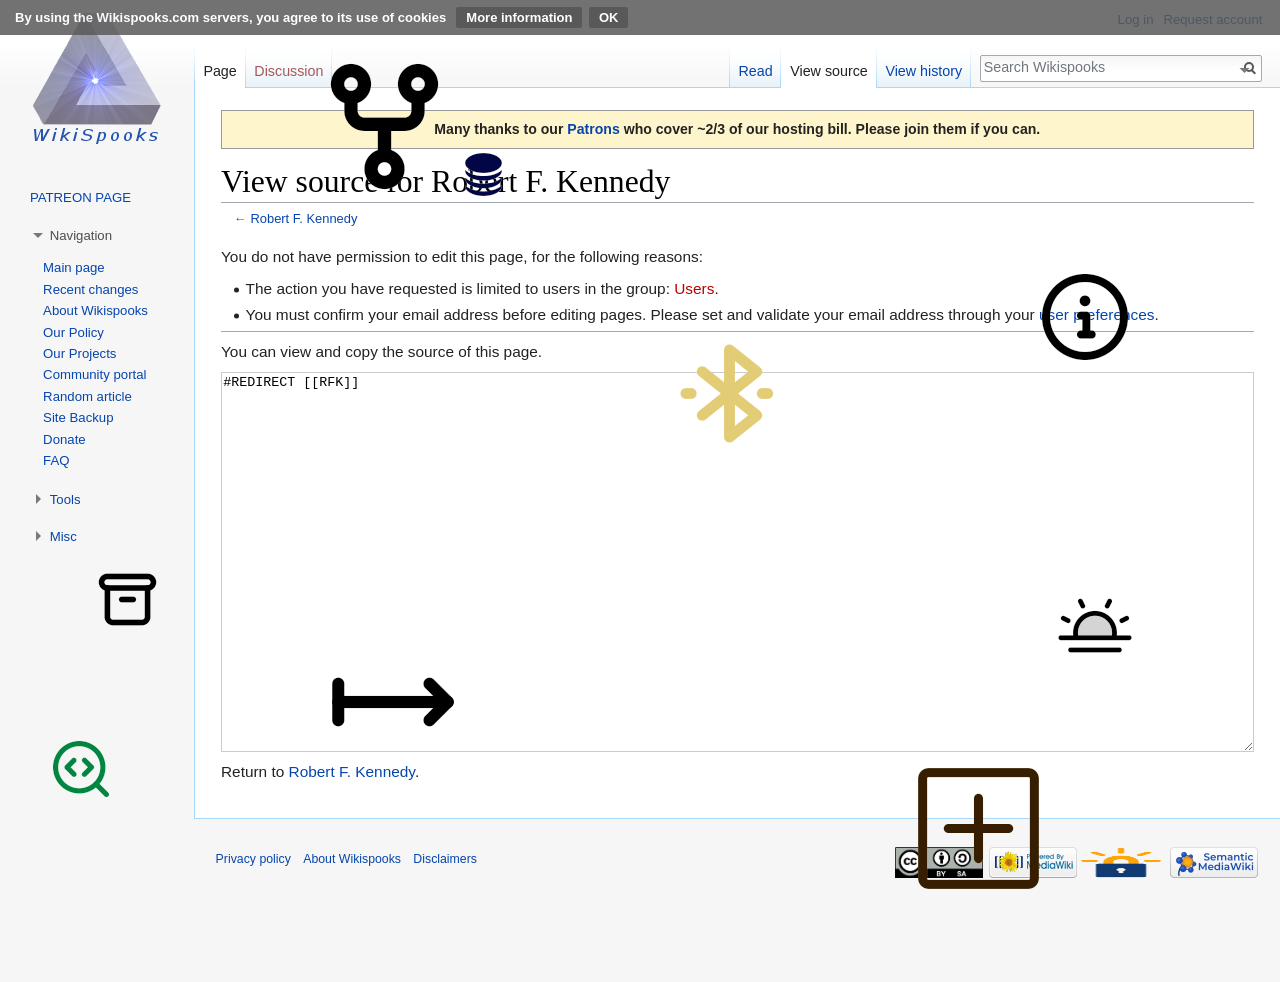 Image resolution: width=1280 pixels, height=982 pixels. What do you see at coordinates (1085, 317) in the screenshot?
I see `view more information or details` at bounding box center [1085, 317].